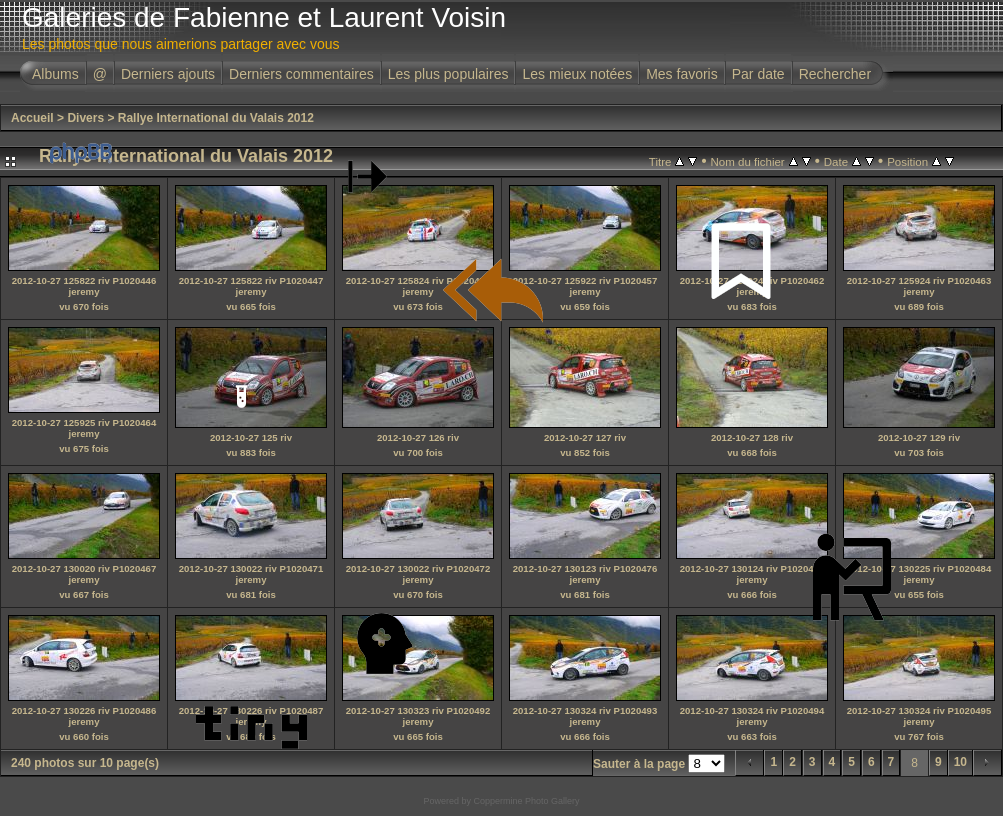 The image size is (1003, 816). What do you see at coordinates (852, 577) in the screenshot?
I see `start or view a presentation` at bounding box center [852, 577].